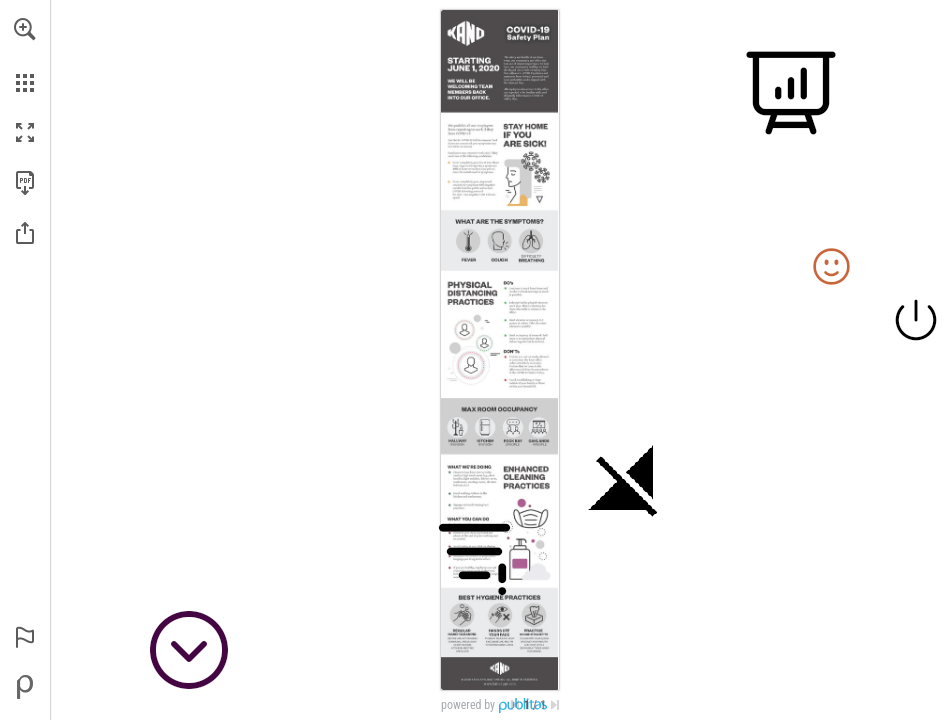 The image size is (950, 720). Describe the element at coordinates (791, 93) in the screenshot. I see `view presentation or slideshow` at that location.